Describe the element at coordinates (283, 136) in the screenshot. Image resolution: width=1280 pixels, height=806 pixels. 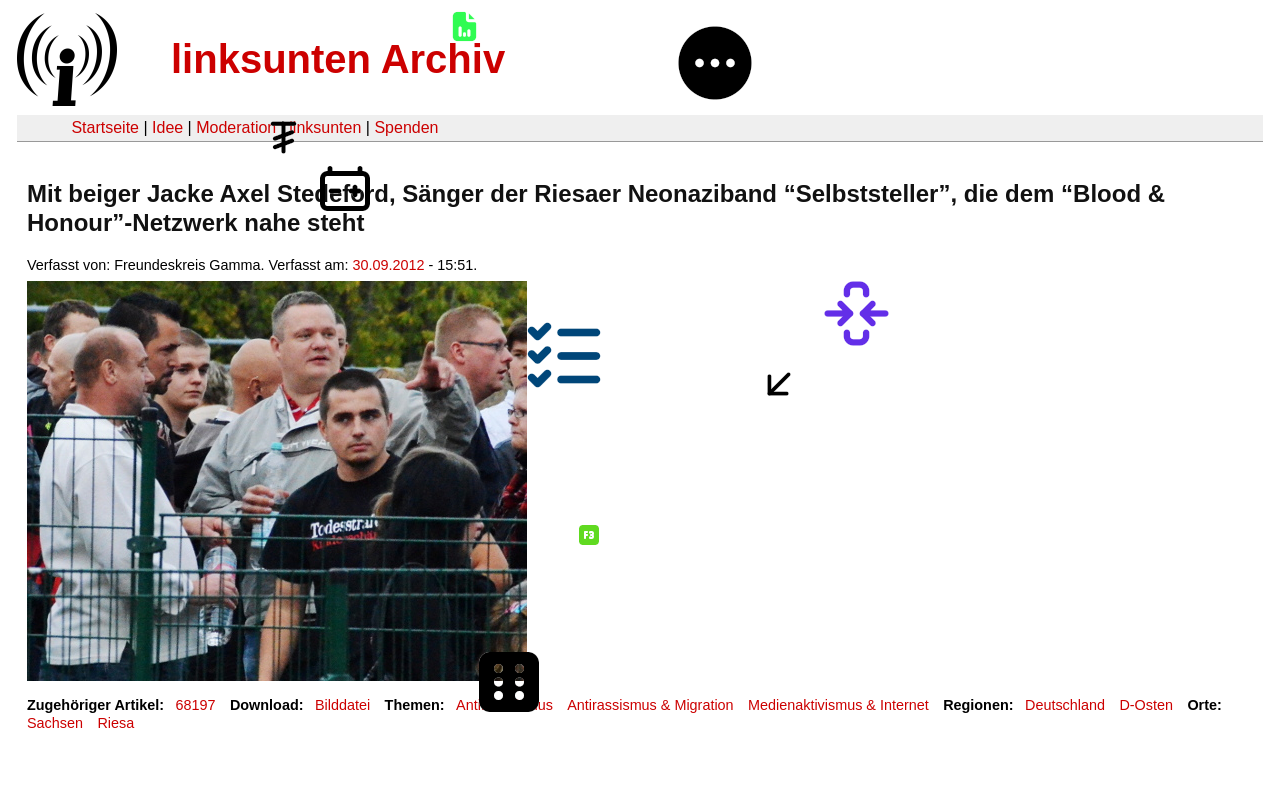
I see `tugrik currency symbol for mongolian payments` at that location.